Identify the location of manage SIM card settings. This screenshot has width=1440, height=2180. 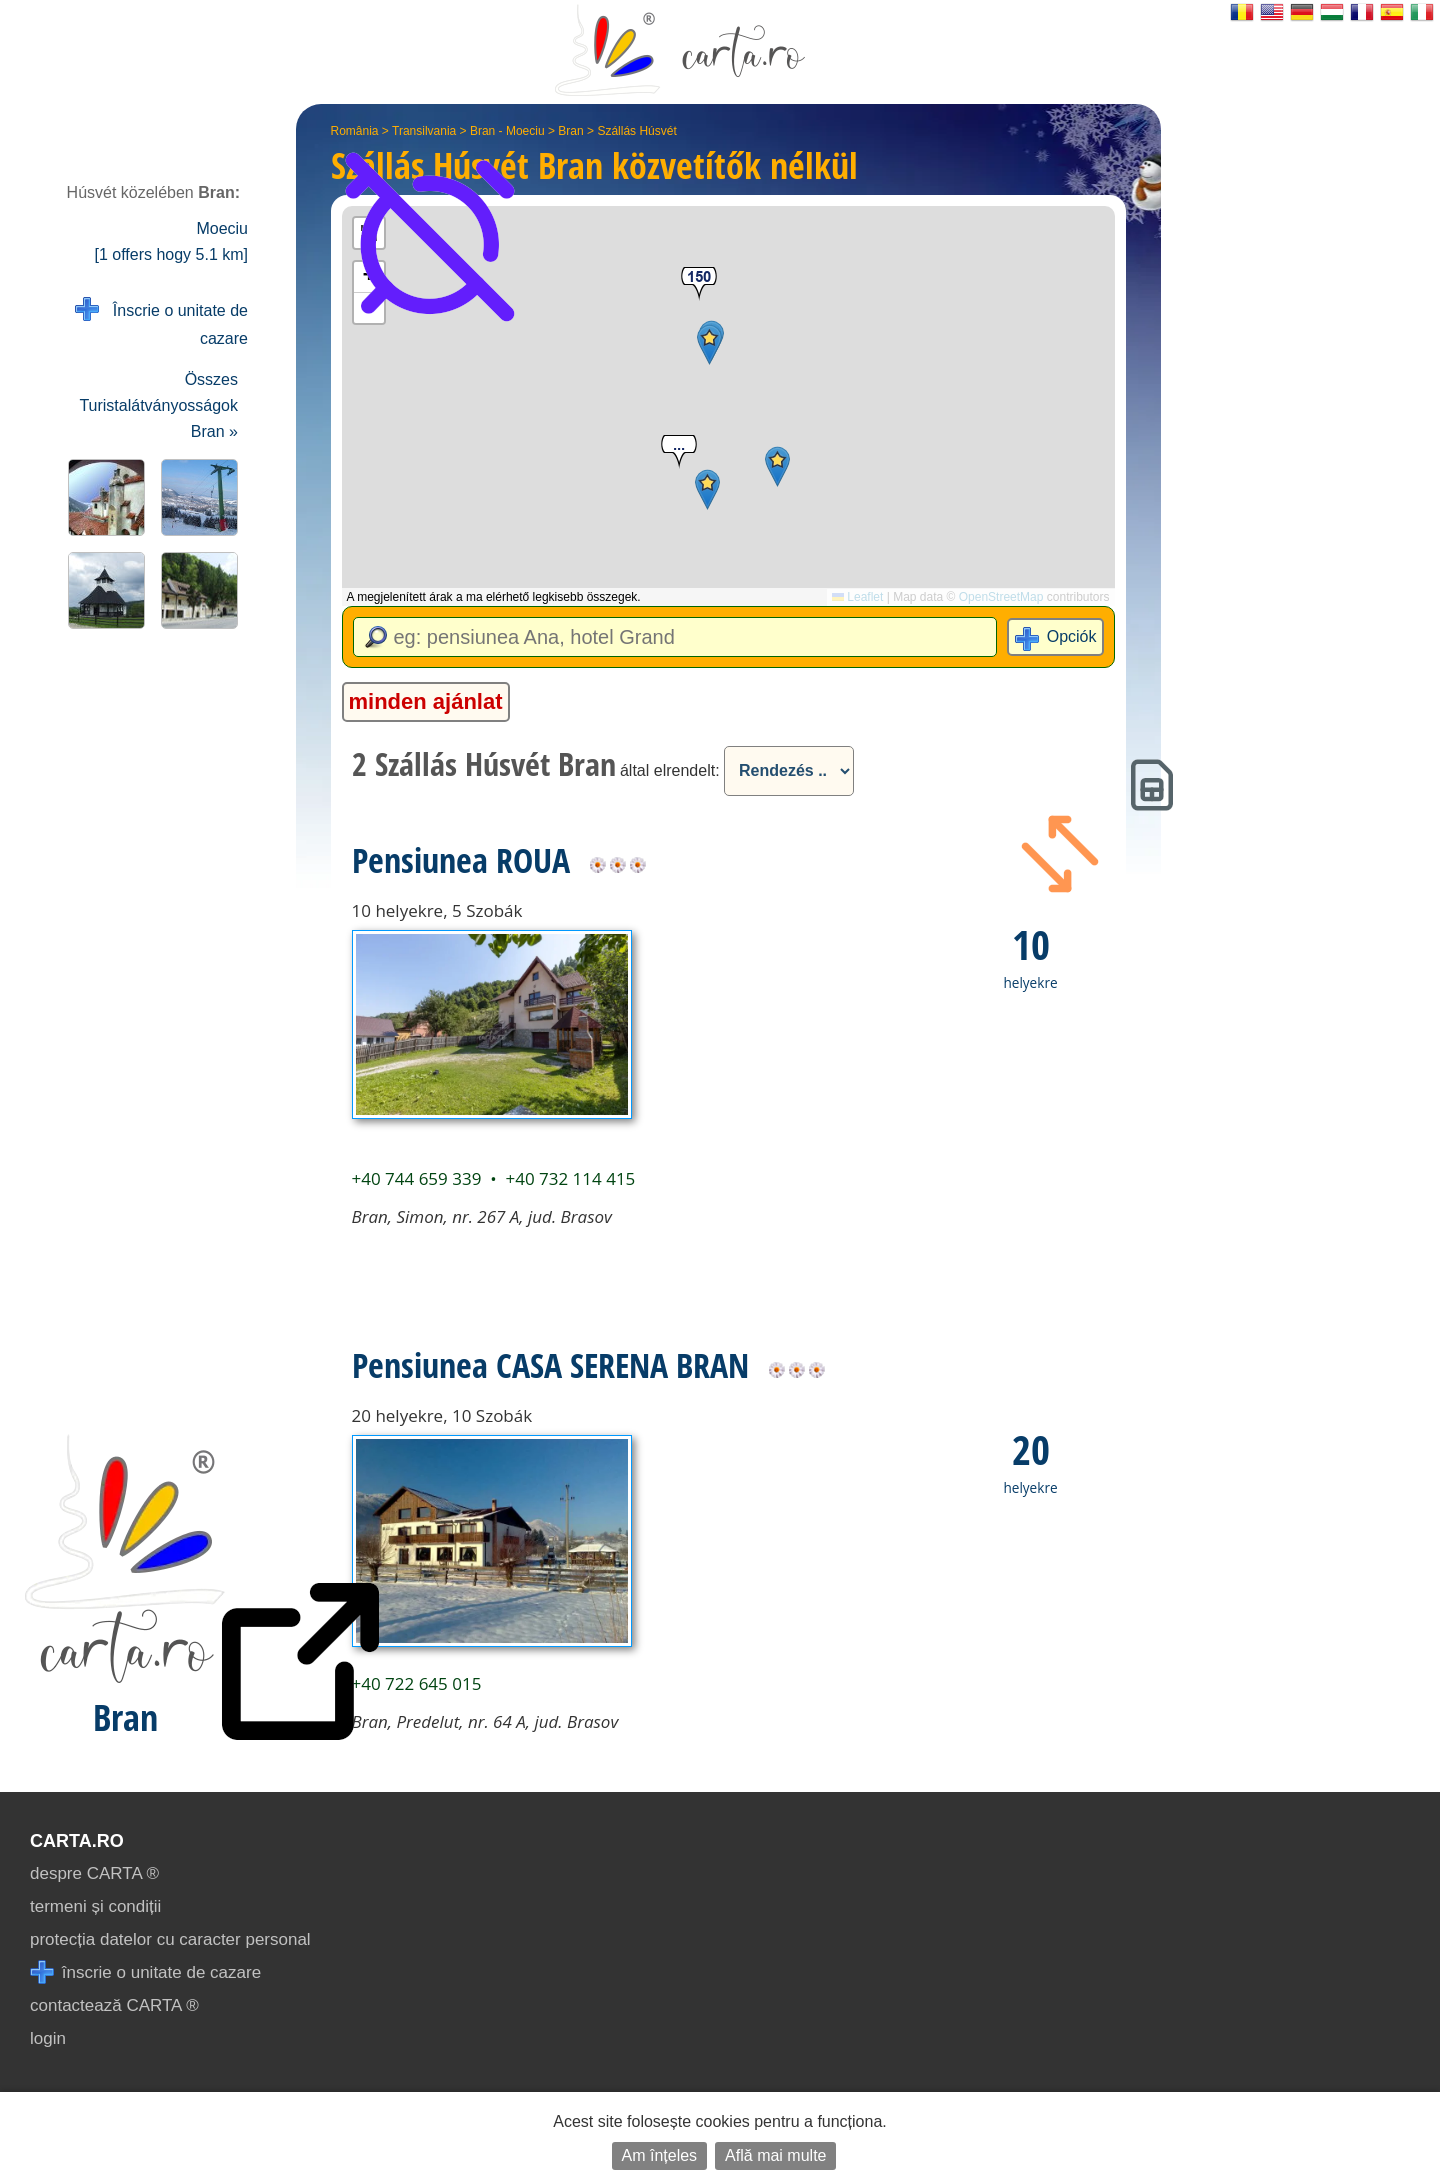
(1152, 785).